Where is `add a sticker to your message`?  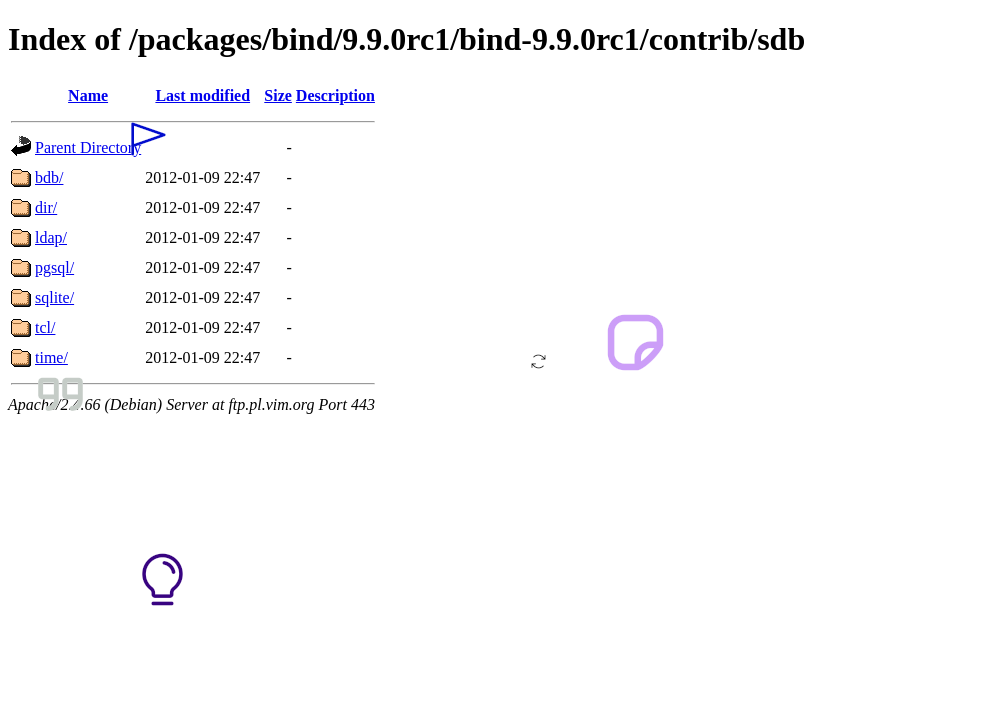 add a sticker to your message is located at coordinates (635, 342).